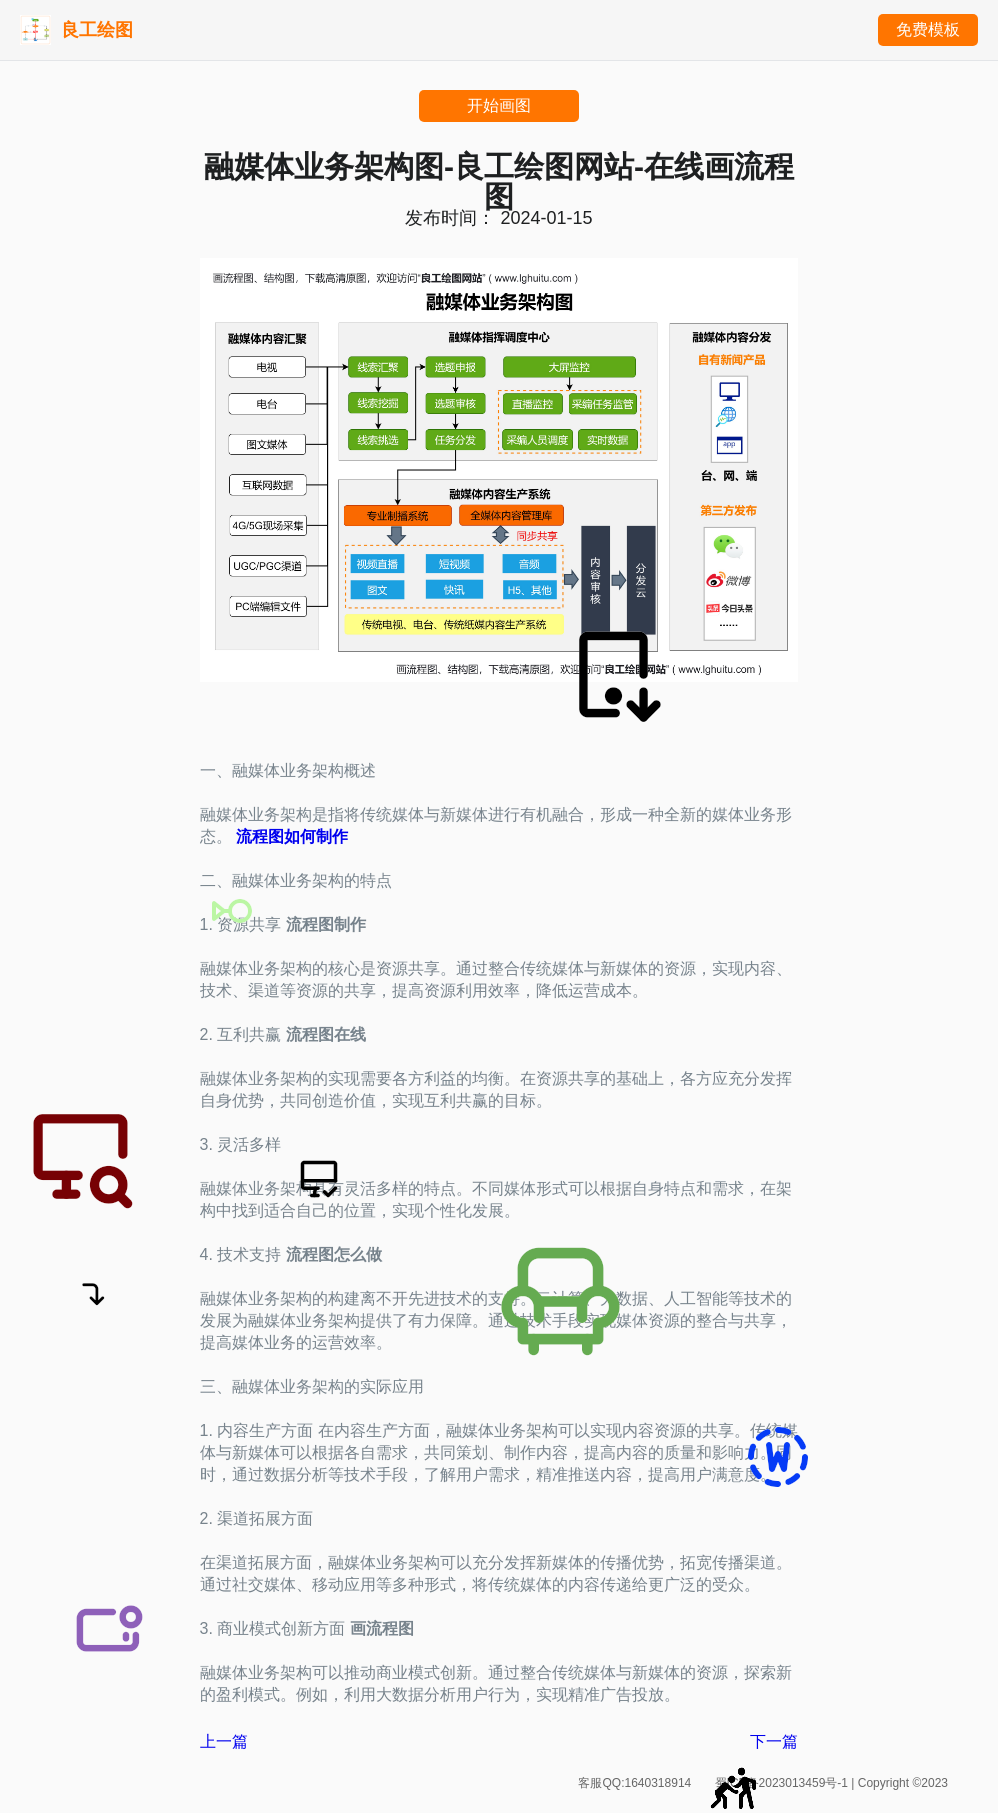 The height and width of the screenshot is (1813, 998). Describe the element at coordinates (319, 1179) in the screenshot. I see `device successfully connected` at that location.